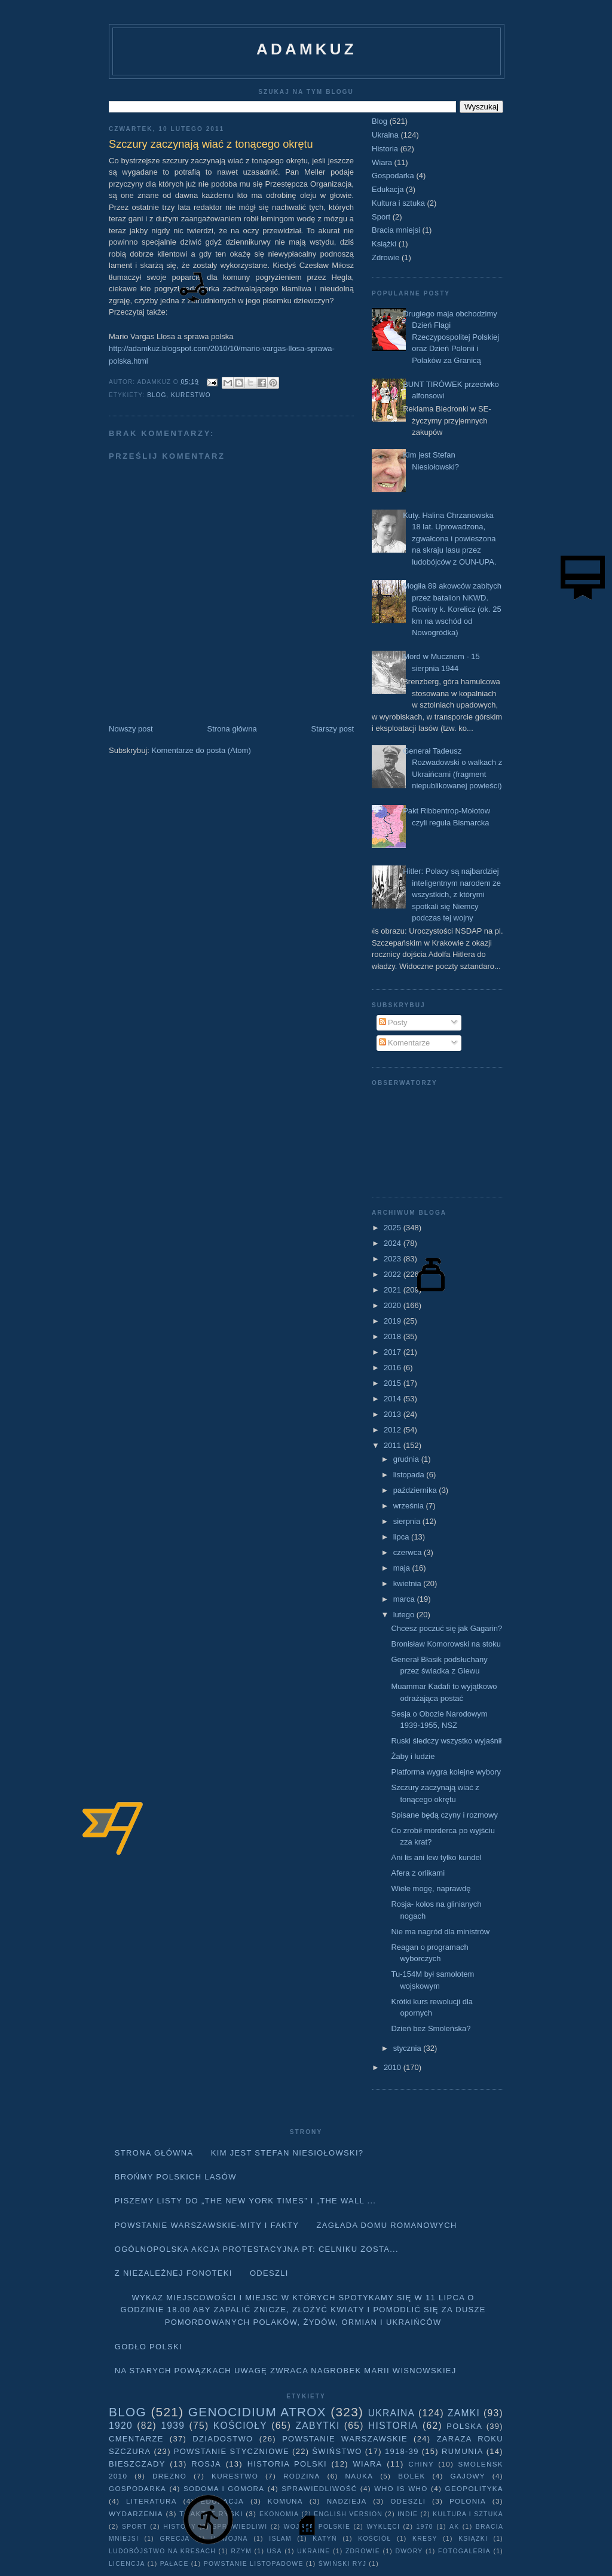 This screenshot has width=612, height=2576. I want to click on access running or jogging routes, so click(208, 2519).